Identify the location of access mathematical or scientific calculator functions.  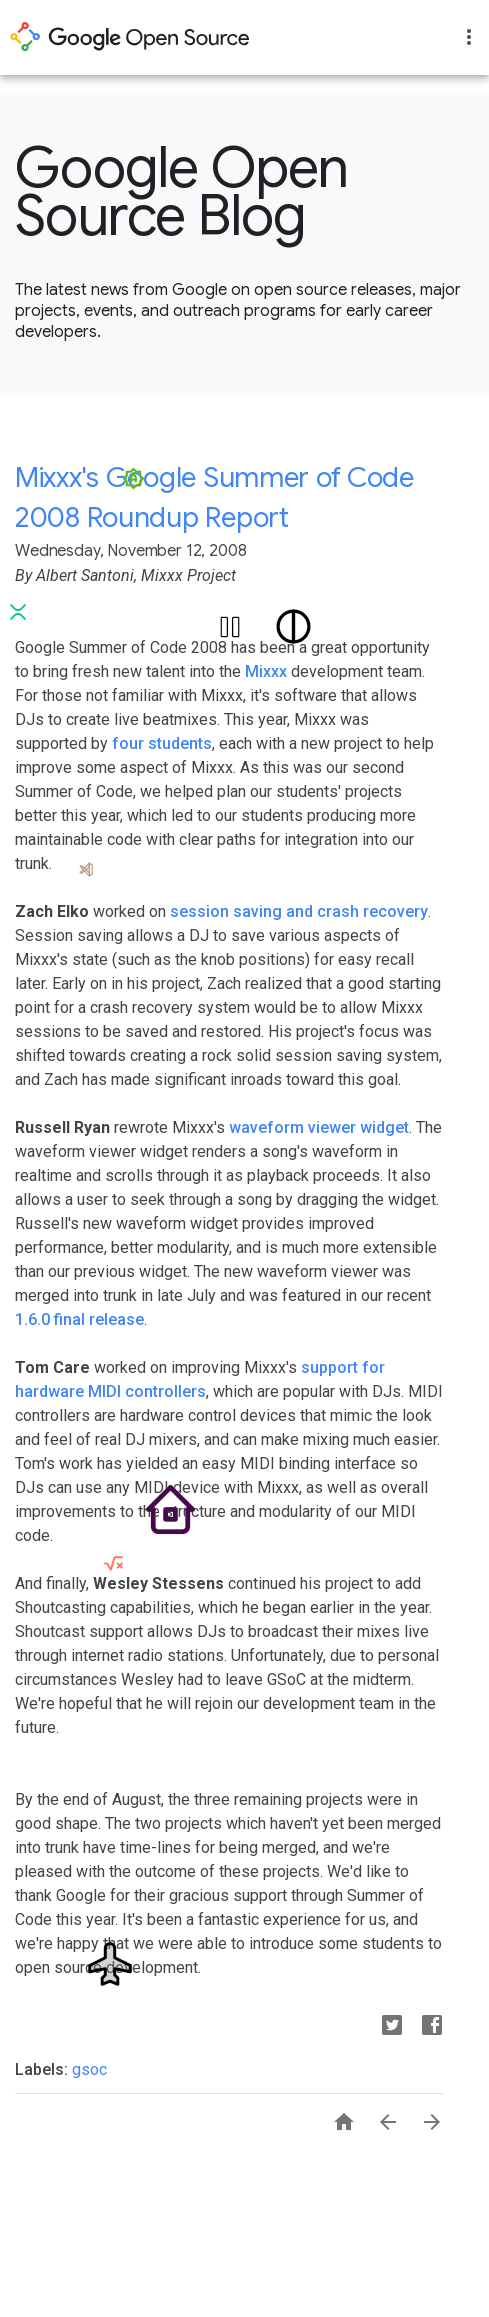
(113, 1563).